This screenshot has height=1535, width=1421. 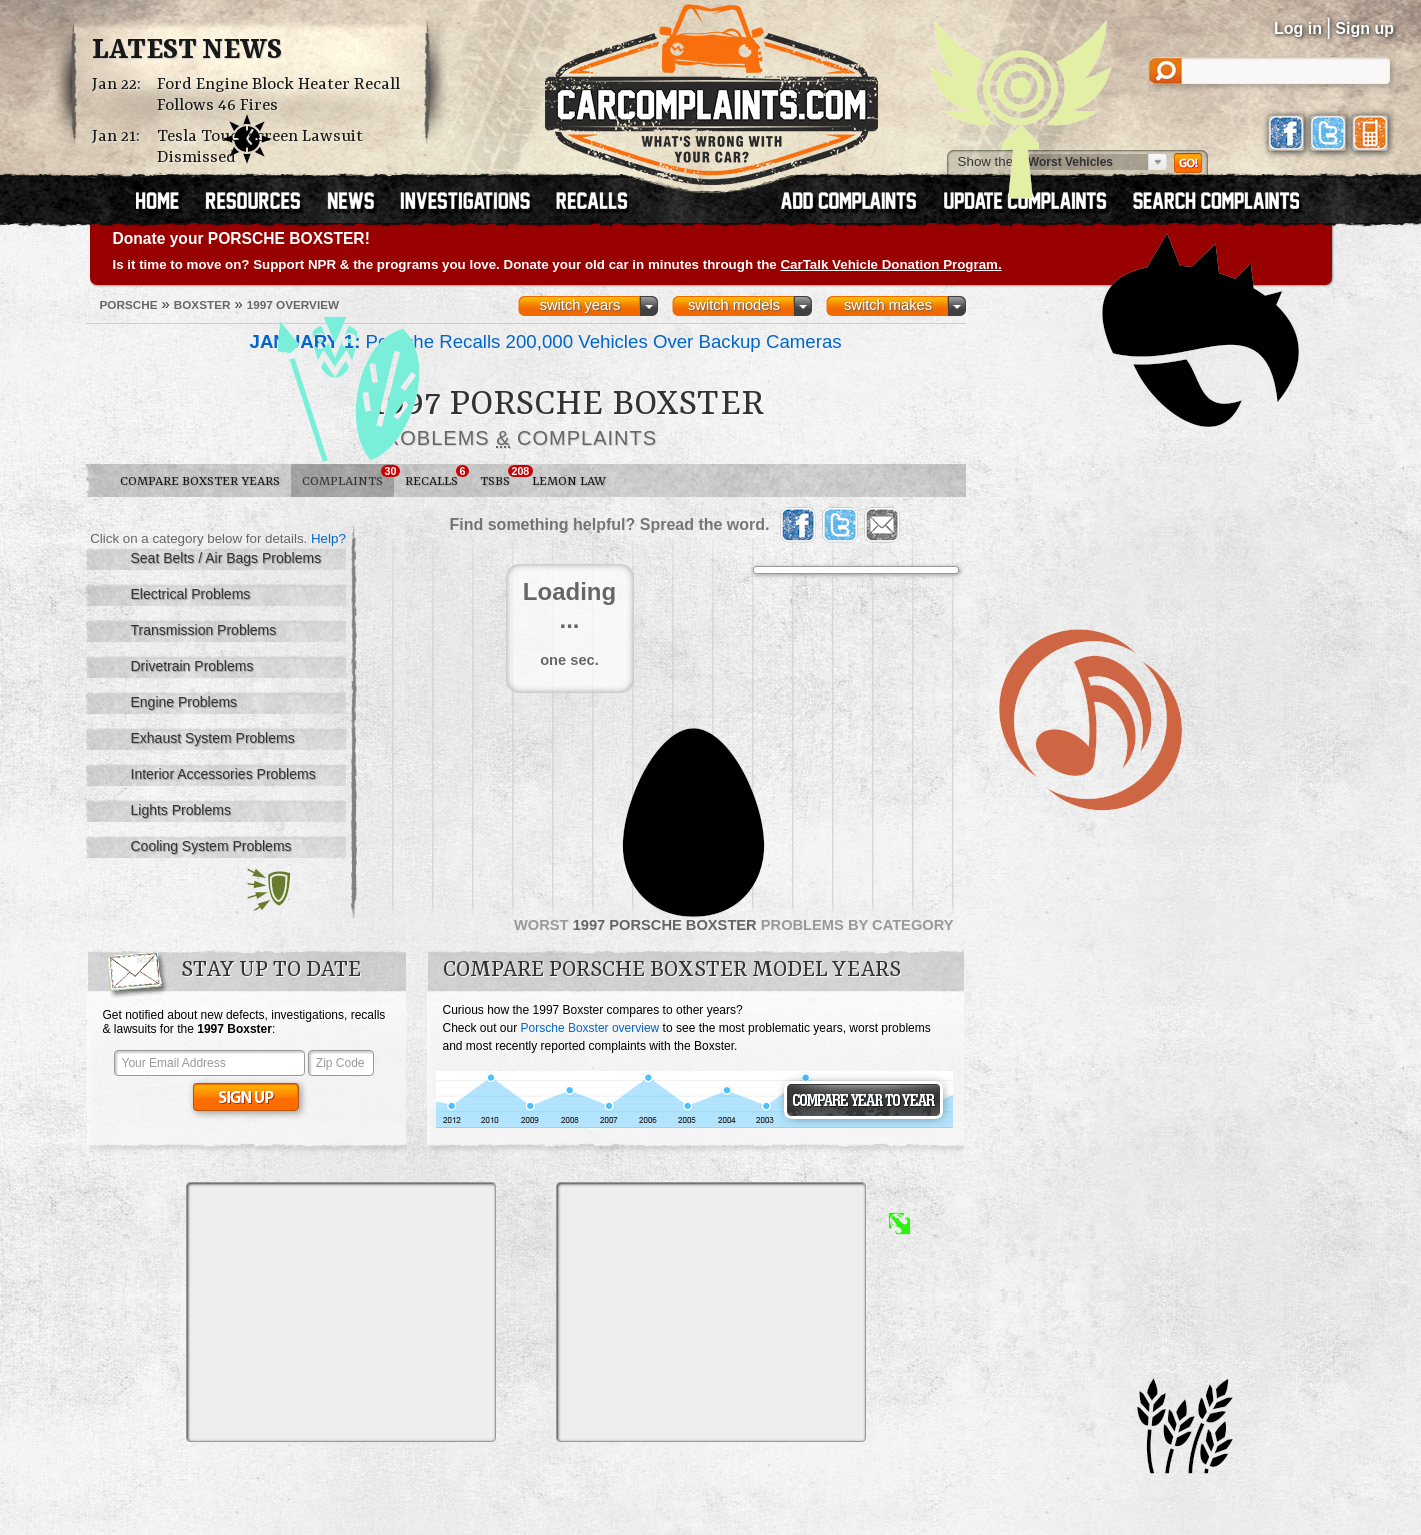 What do you see at coordinates (1020, 108) in the screenshot?
I see `track a moving objective or target` at bounding box center [1020, 108].